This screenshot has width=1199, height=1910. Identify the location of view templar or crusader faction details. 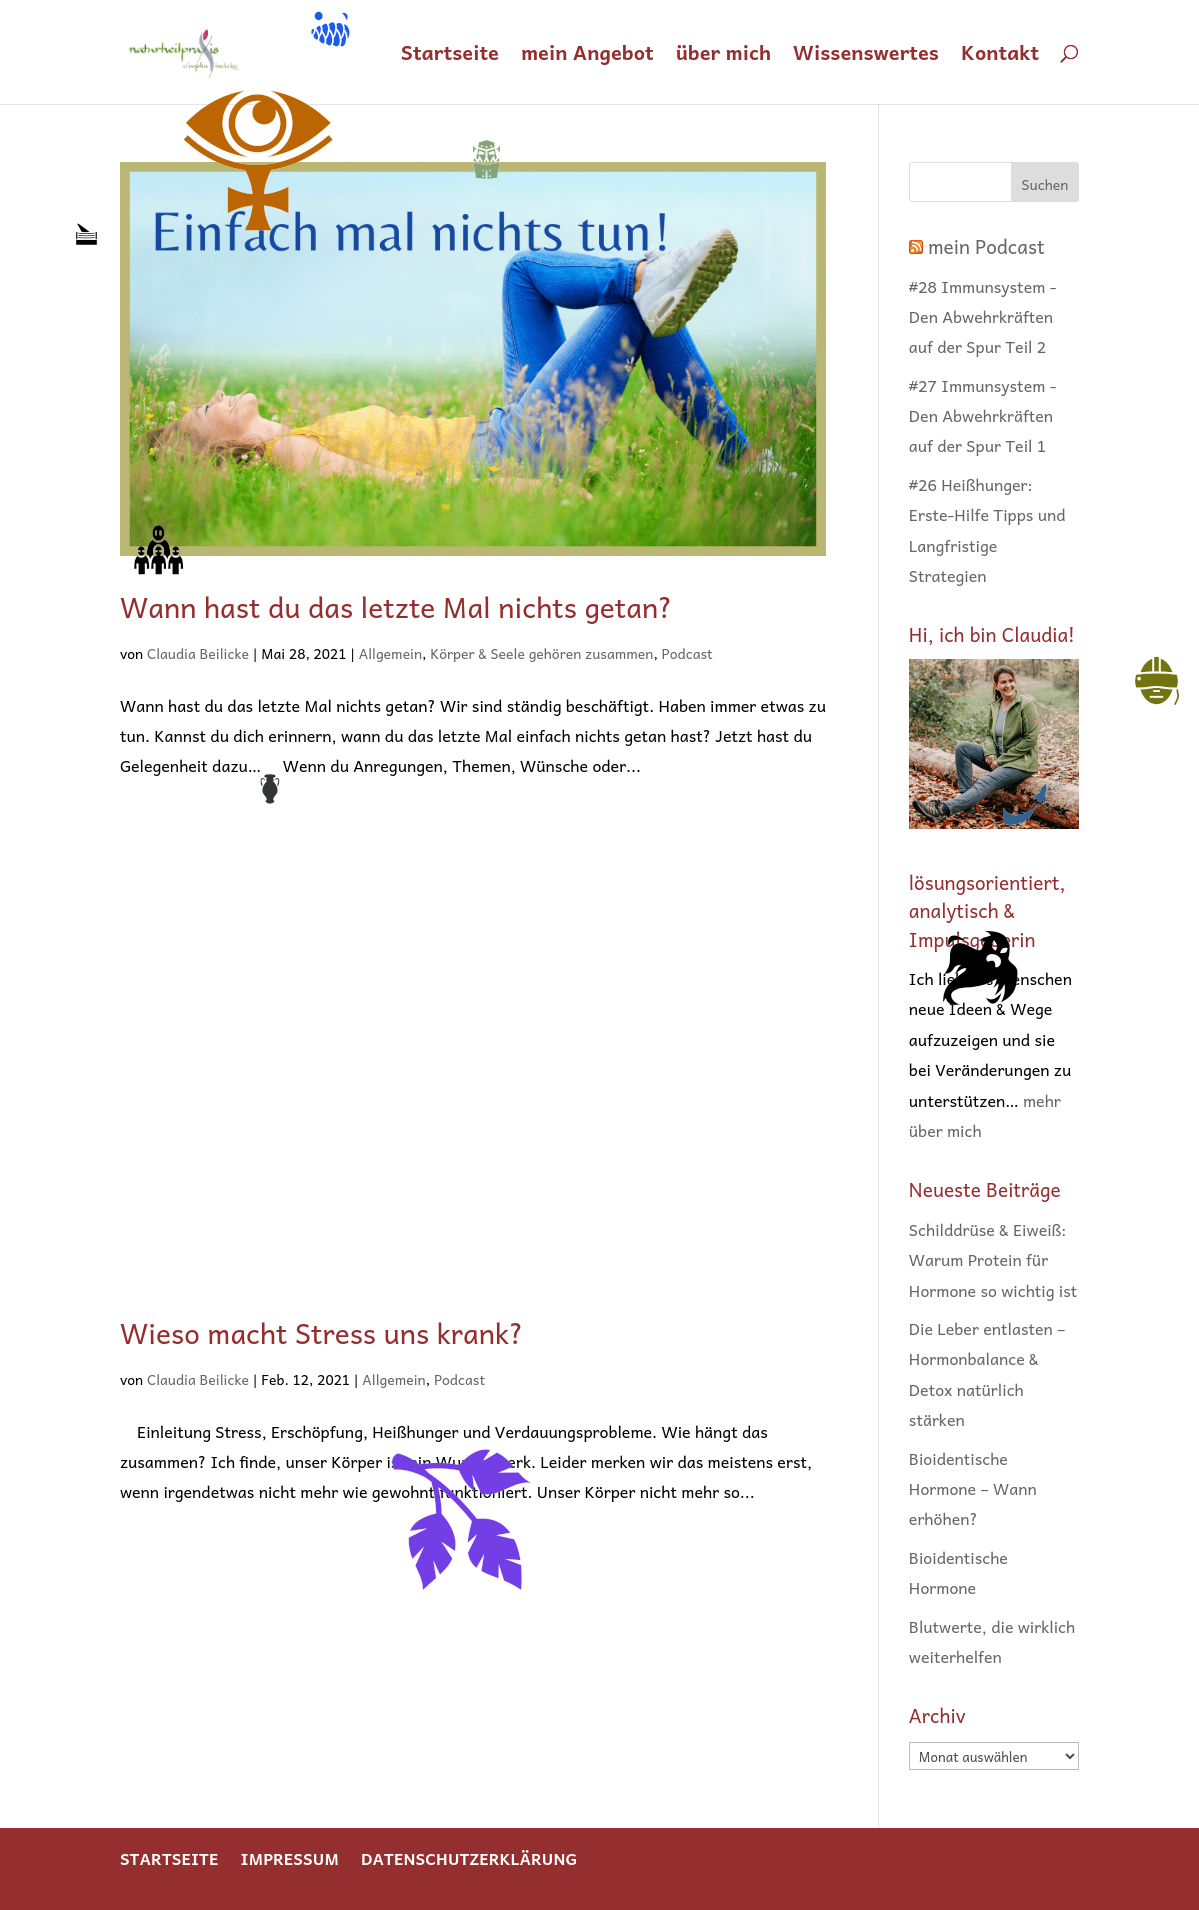
(260, 155).